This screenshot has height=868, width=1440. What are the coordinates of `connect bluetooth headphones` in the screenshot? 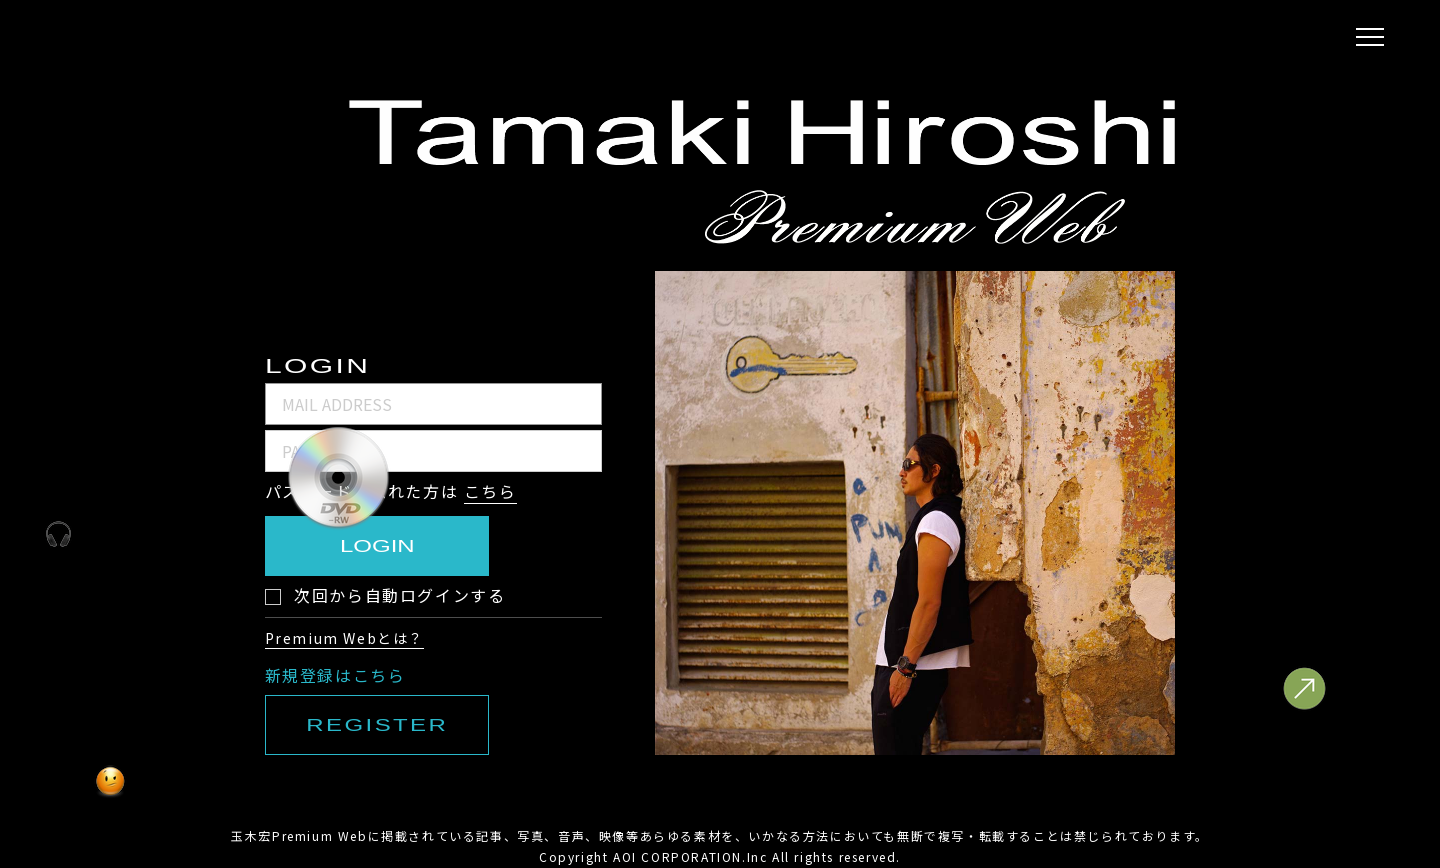 It's located at (58, 534).